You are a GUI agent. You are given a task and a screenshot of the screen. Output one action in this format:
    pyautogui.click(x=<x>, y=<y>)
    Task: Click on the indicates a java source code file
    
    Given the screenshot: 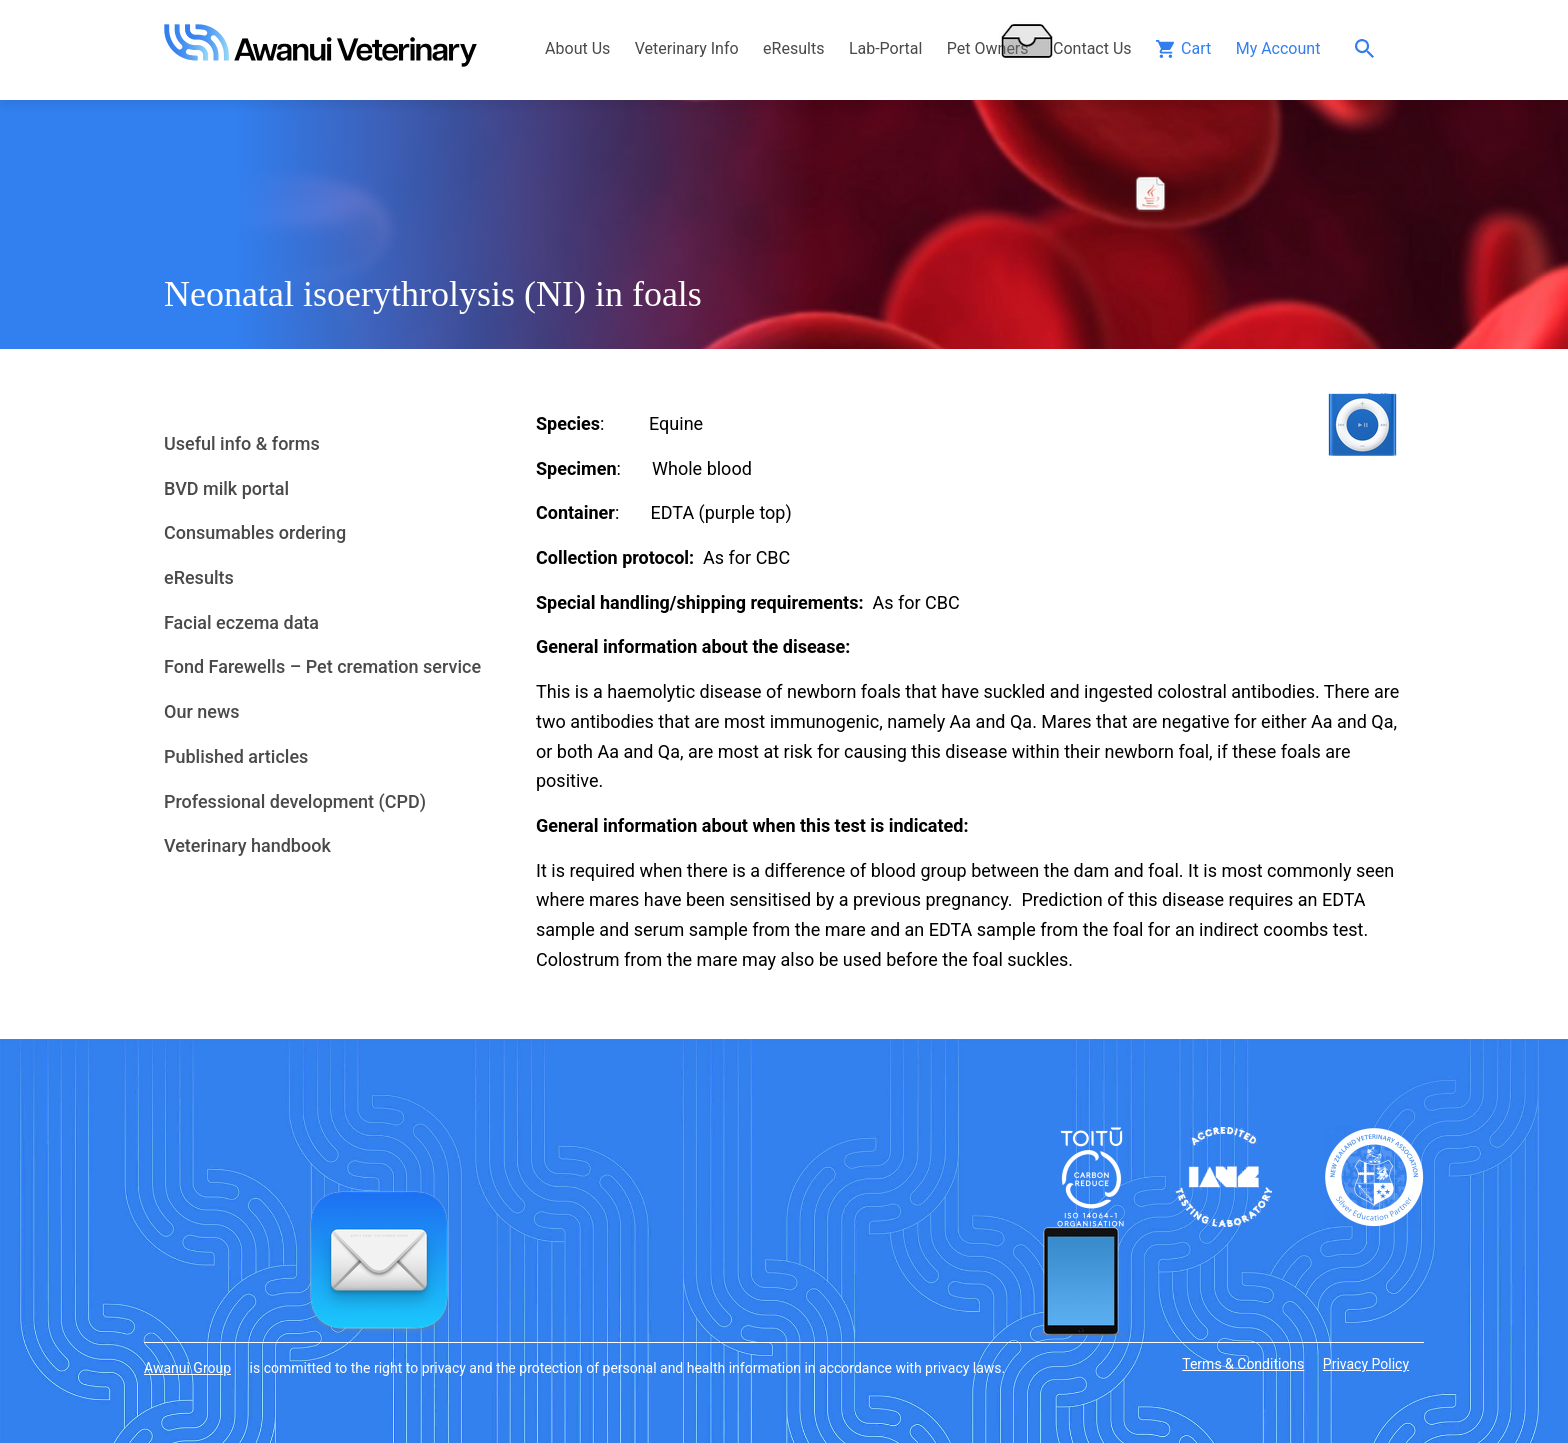 What is the action you would take?
    pyautogui.click(x=1150, y=193)
    